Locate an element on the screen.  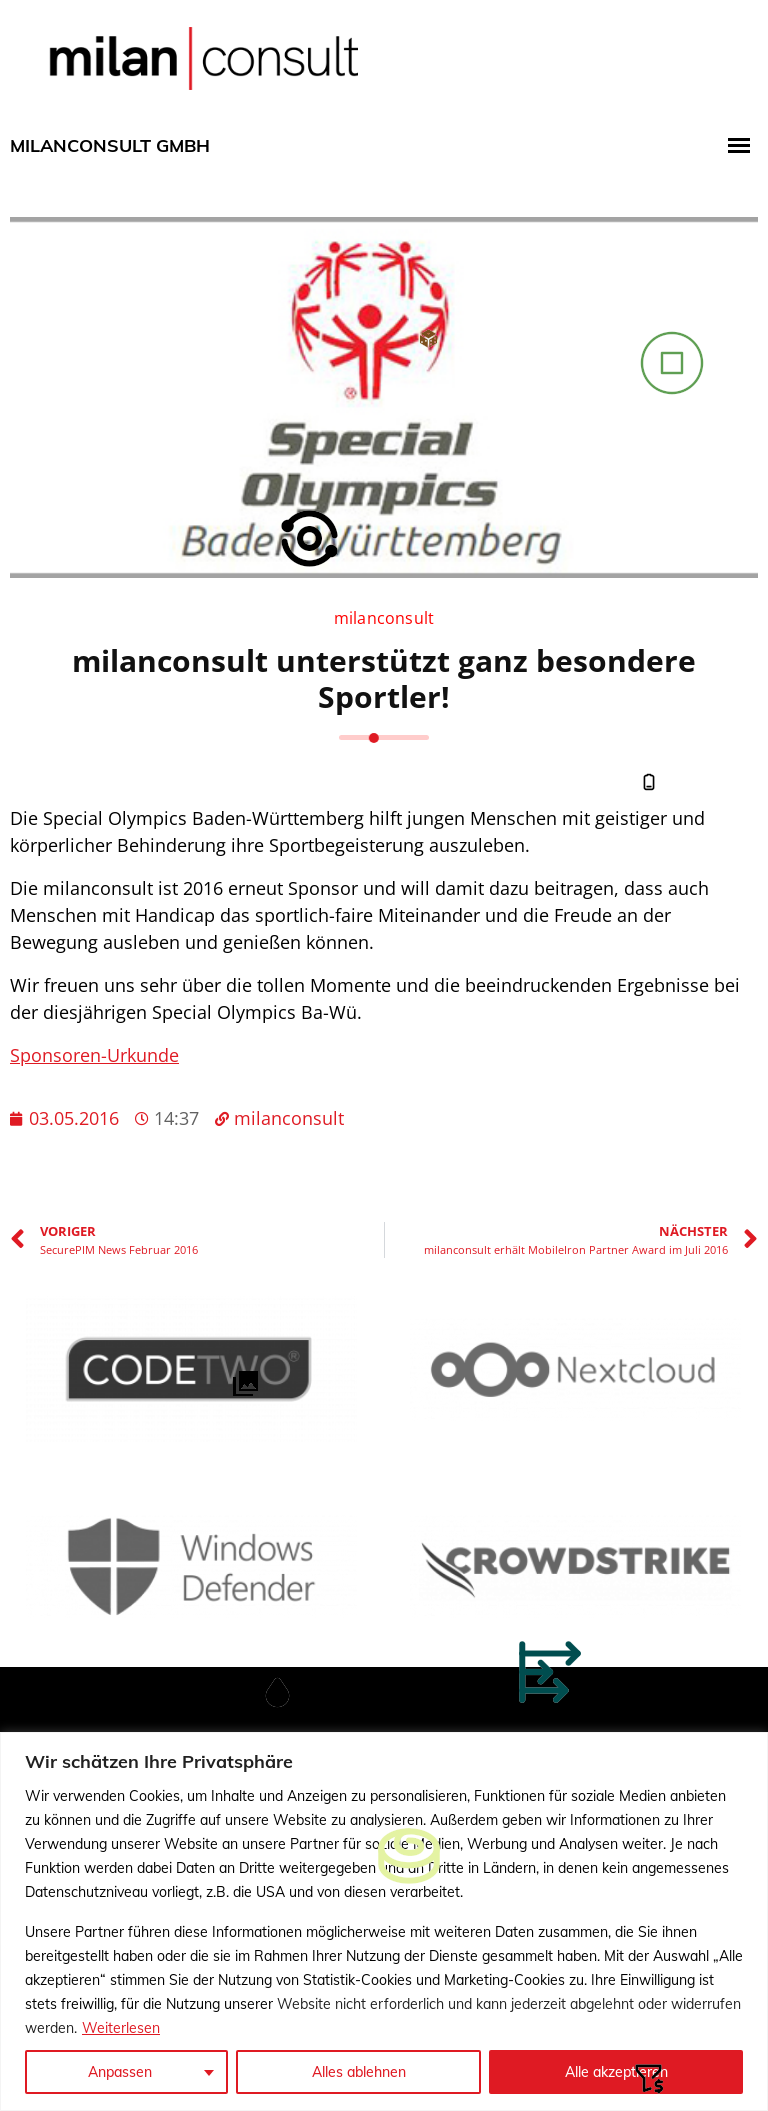
view data flow or process direction is located at coordinates (550, 1672).